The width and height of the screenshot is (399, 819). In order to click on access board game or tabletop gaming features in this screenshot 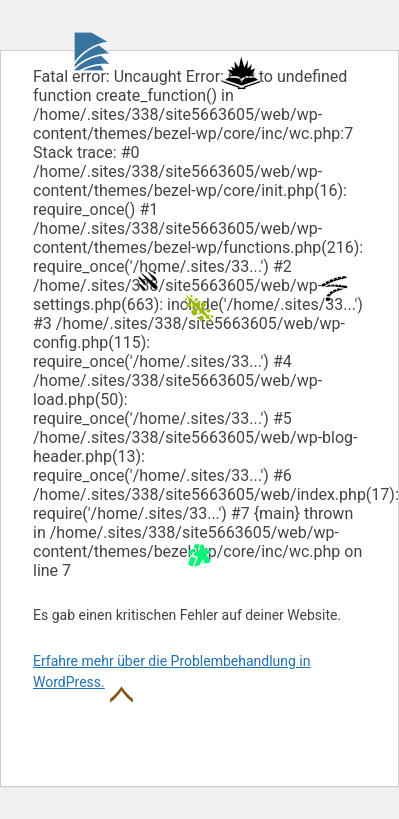, I will do `click(199, 555)`.